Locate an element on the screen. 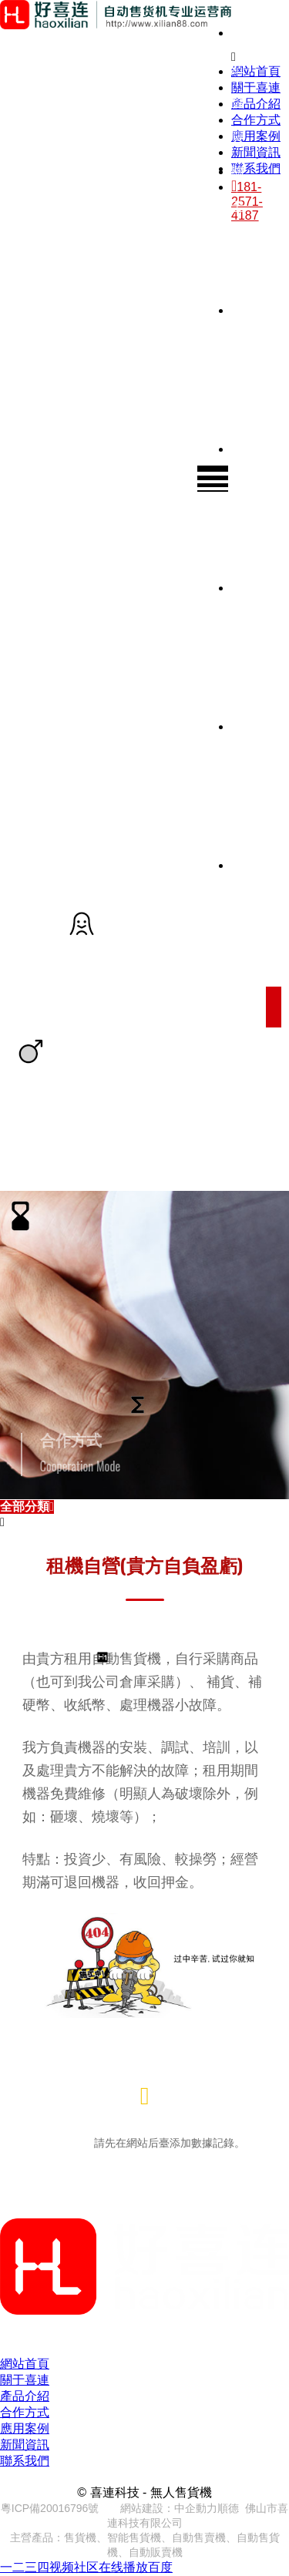  indicates linux operating system compatibility is located at coordinates (82, 925).